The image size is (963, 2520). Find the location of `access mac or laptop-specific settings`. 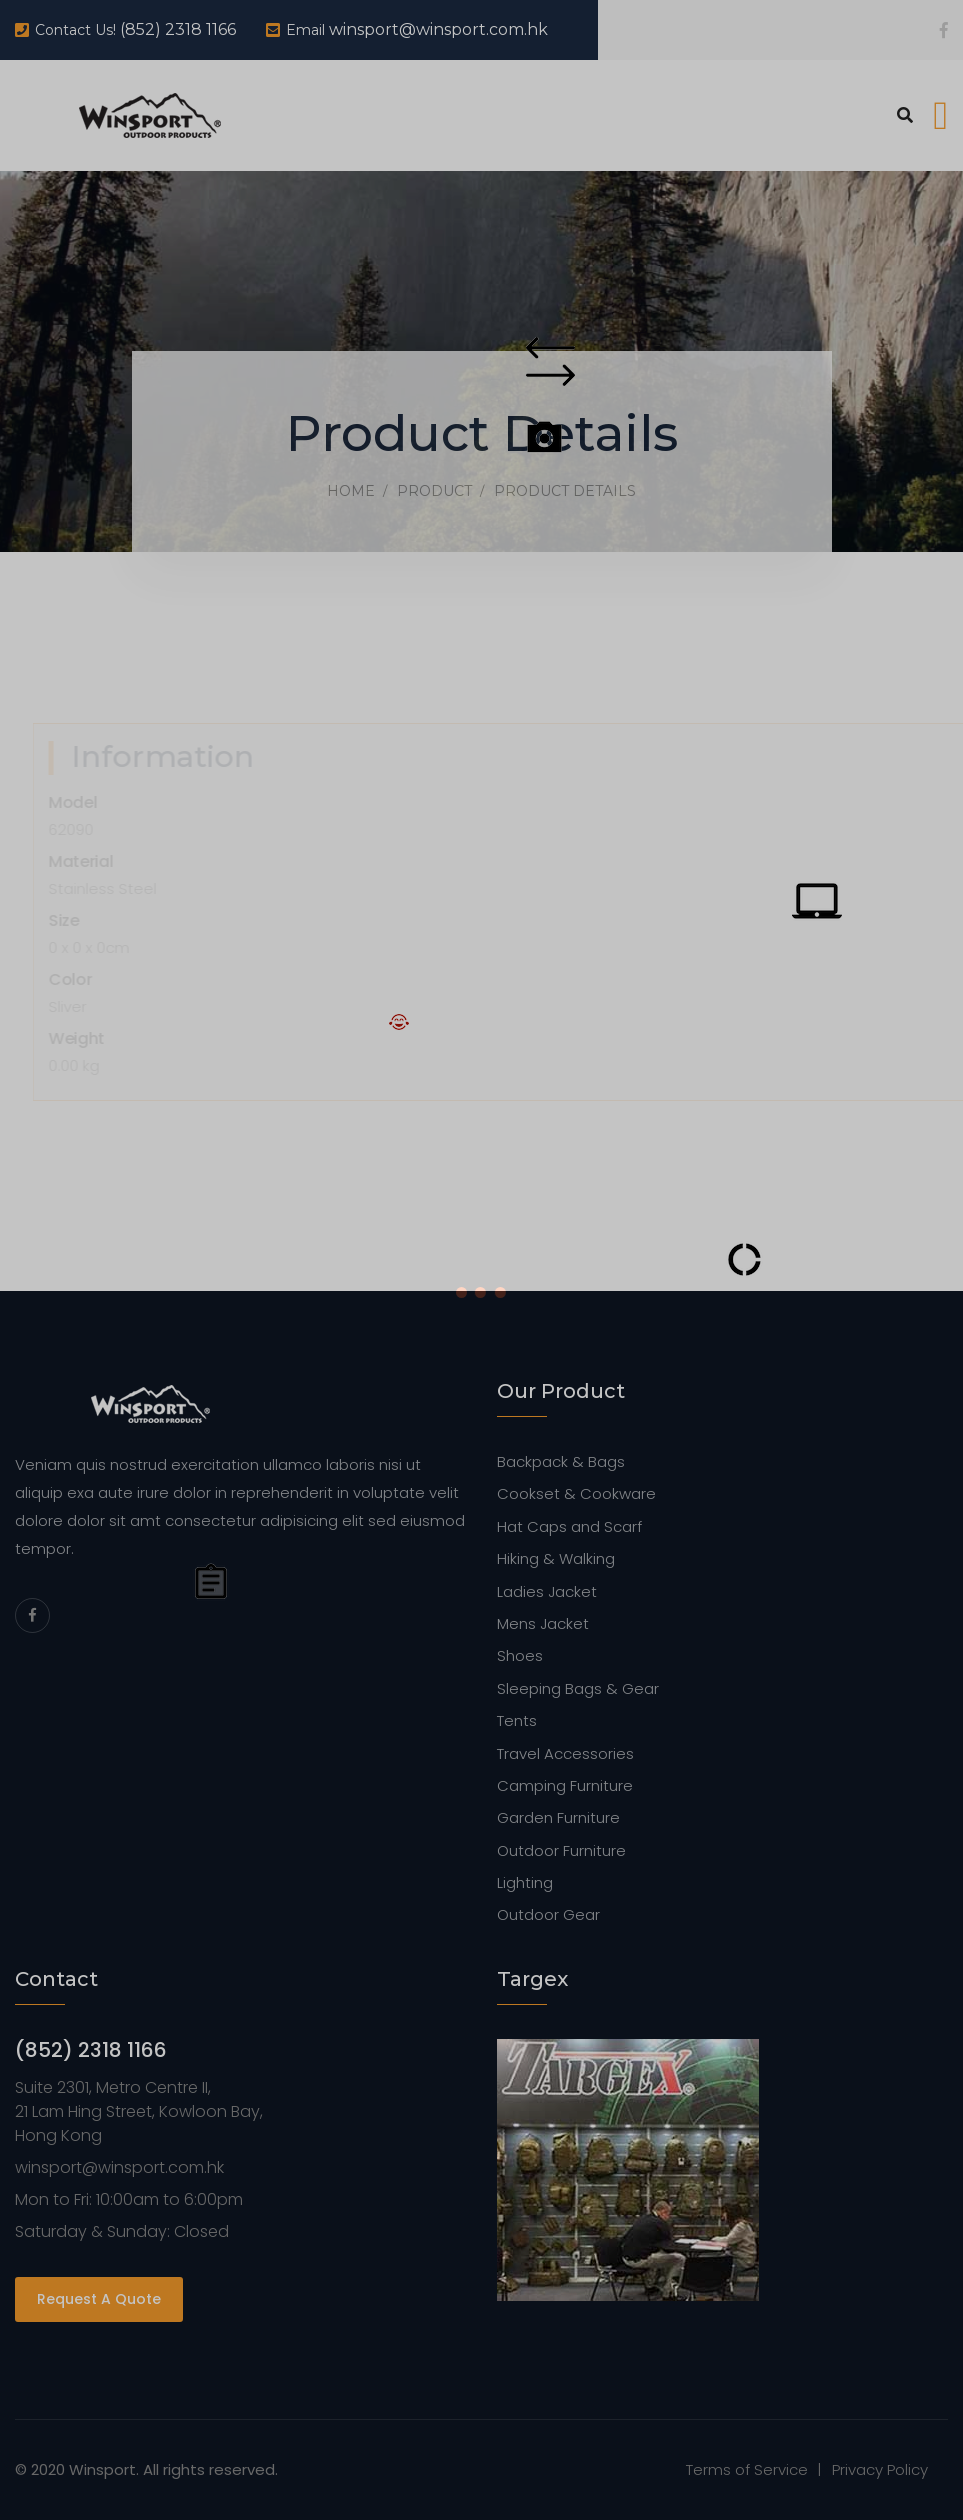

access mac or laptop-specific settings is located at coordinates (817, 902).